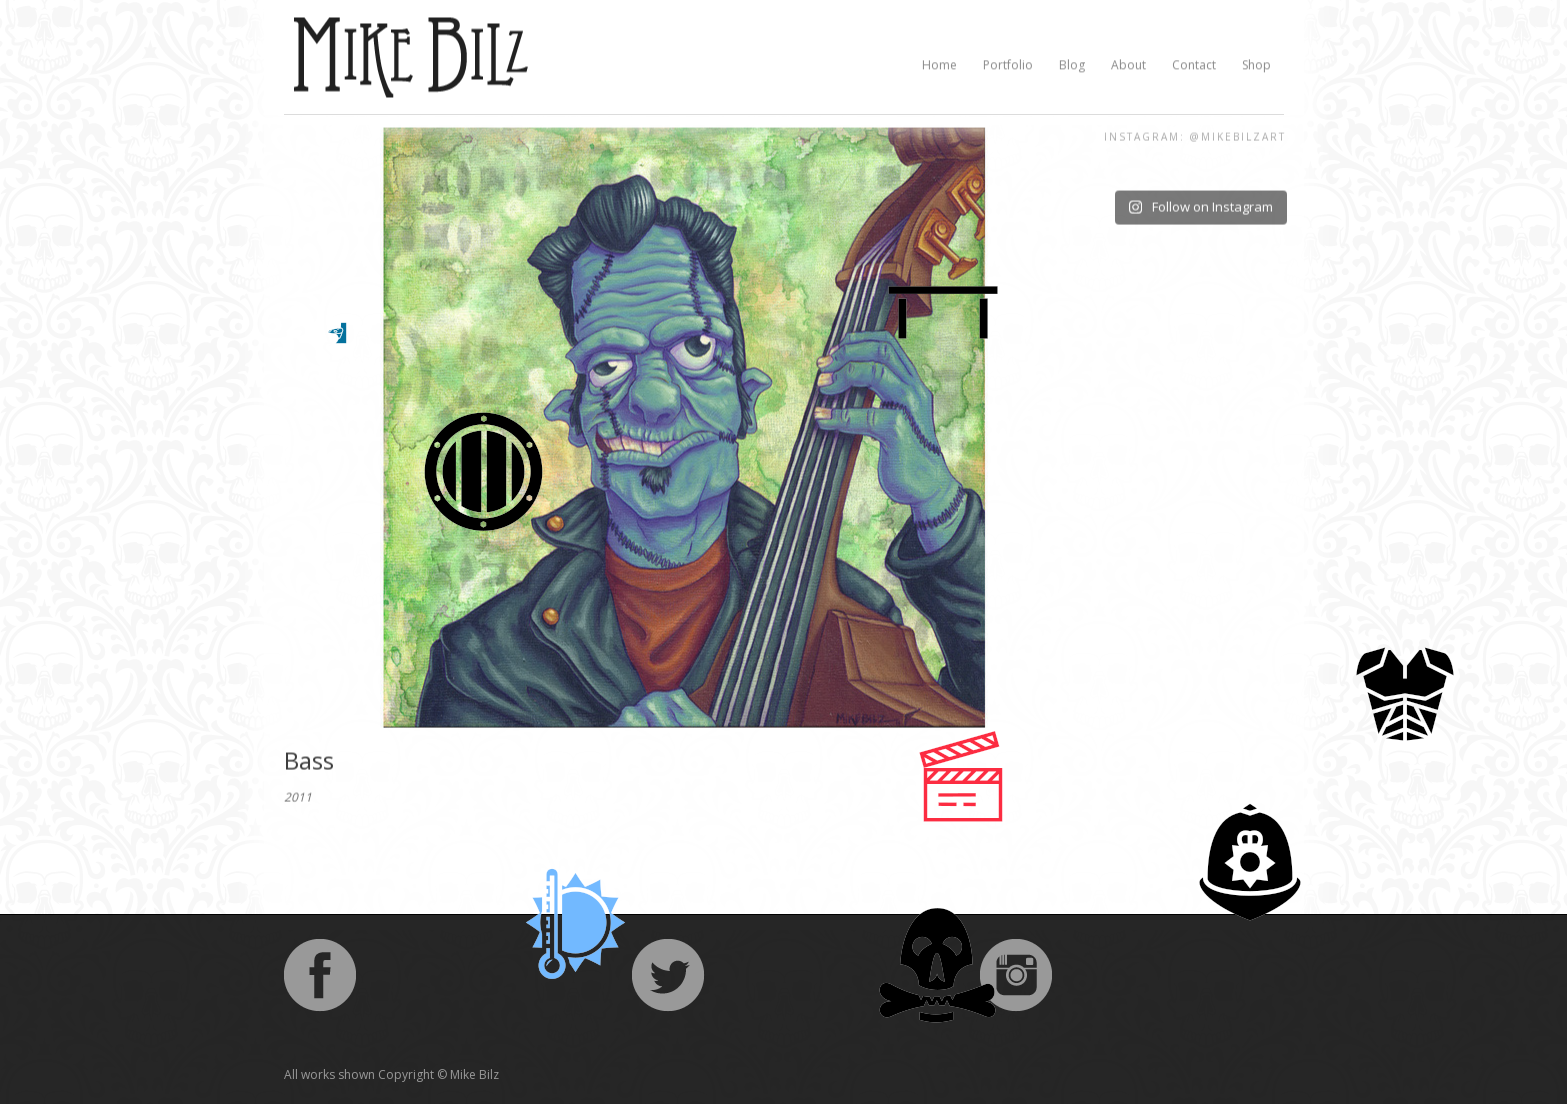 The image size is (1567, 1104). Describe the element at coordinates (943, 284) in the screenshot. I see `view or edit table data` at that location.